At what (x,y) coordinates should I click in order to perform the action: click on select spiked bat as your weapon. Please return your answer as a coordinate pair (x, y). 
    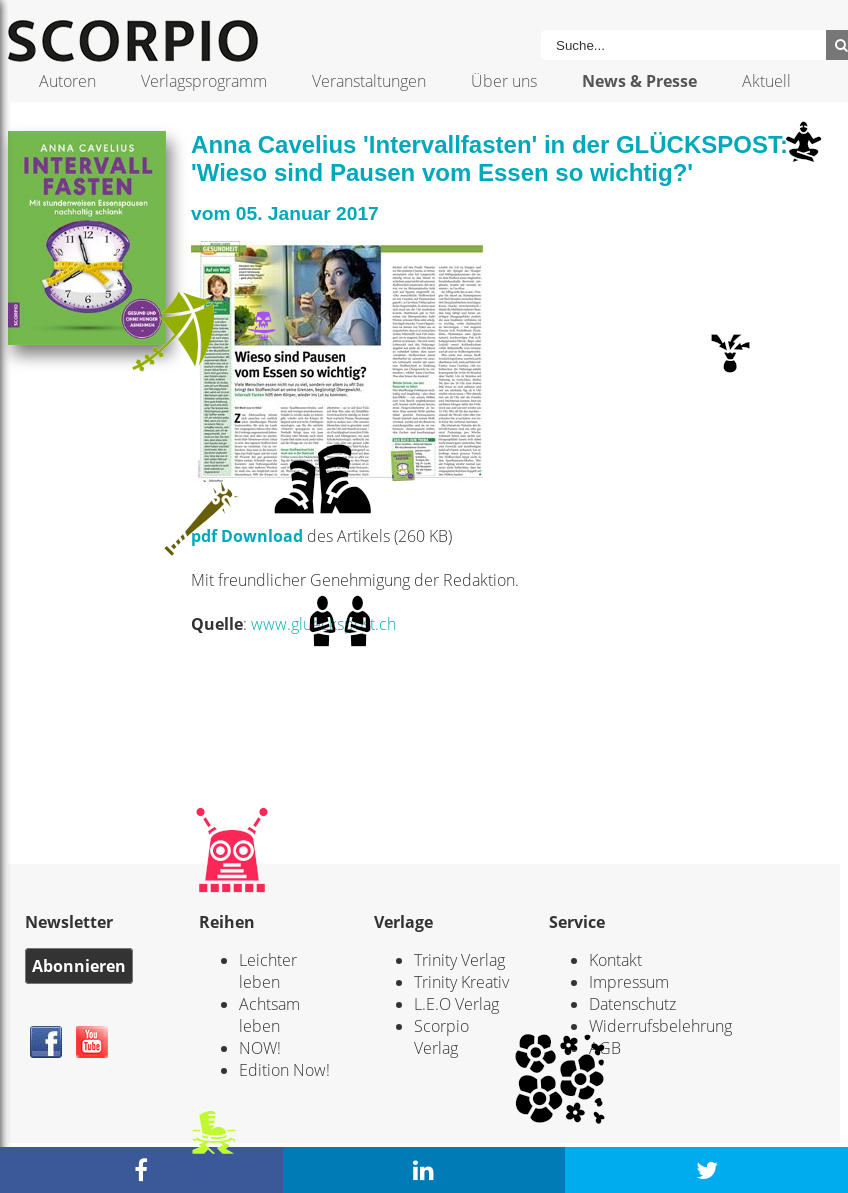
    Looking at the image, I should click on (201, 518).